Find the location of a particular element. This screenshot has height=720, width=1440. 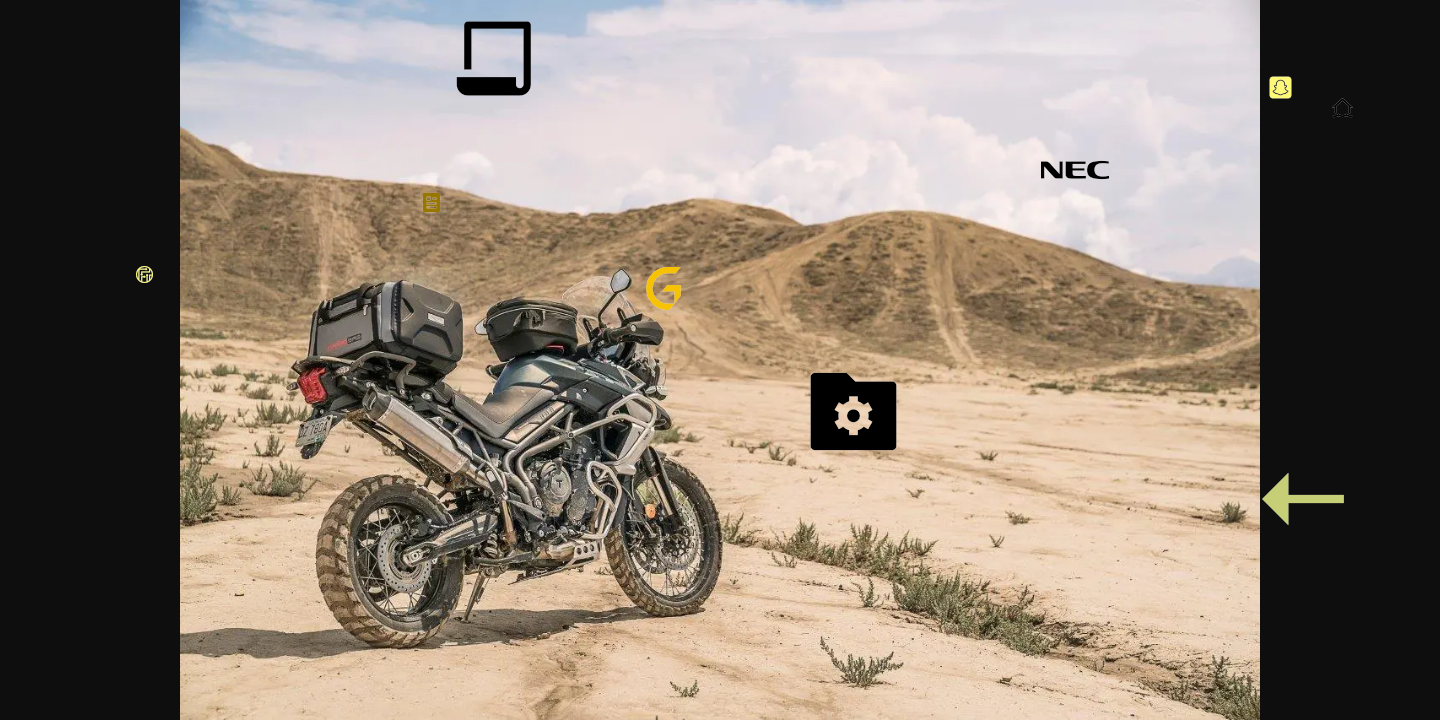

NEC corporation brand logo is located at coordinates (1075, 170).